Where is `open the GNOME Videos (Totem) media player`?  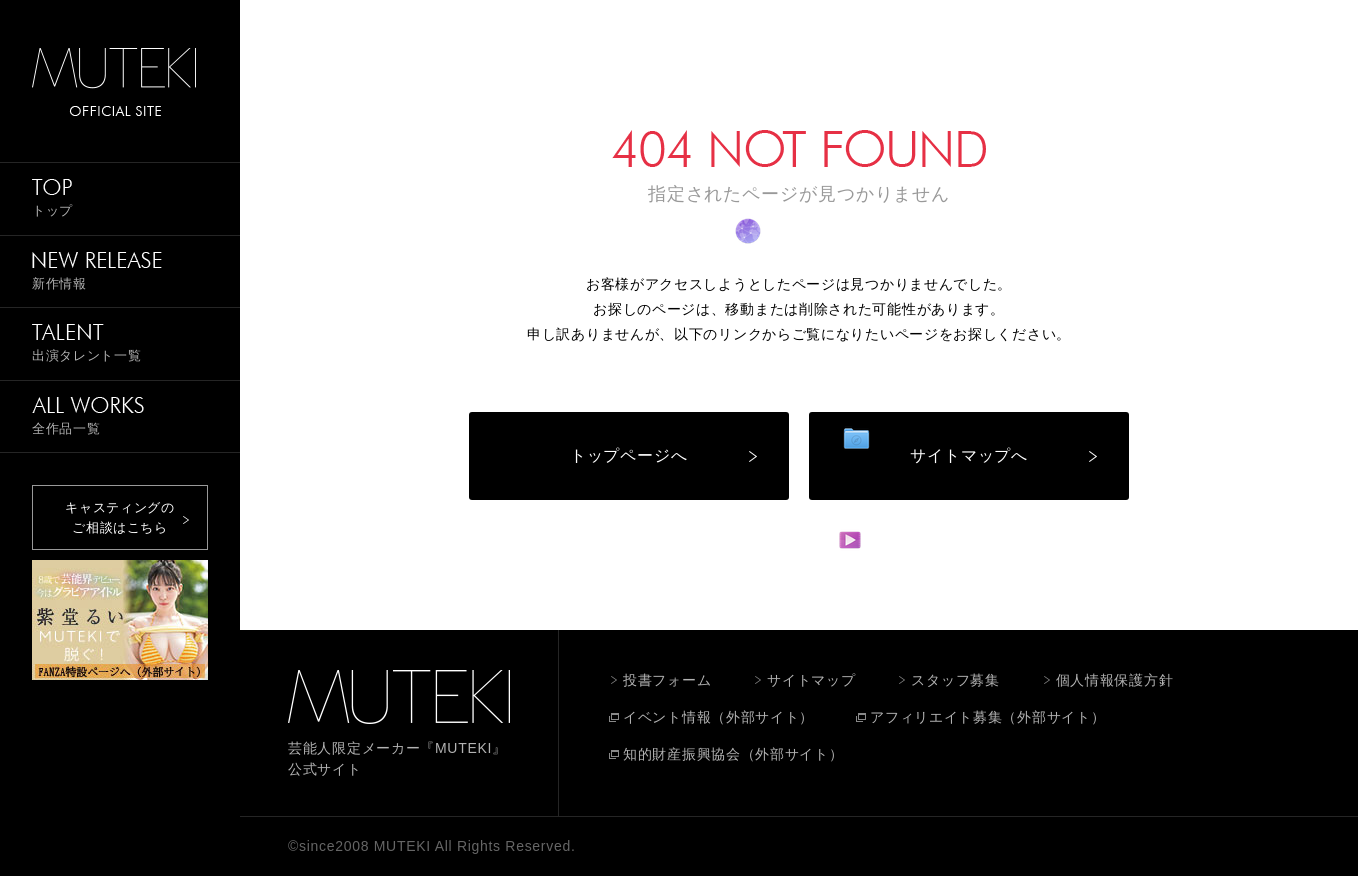 open the GNOME Videos (Totem) media player is located at coordinates (850, 540).